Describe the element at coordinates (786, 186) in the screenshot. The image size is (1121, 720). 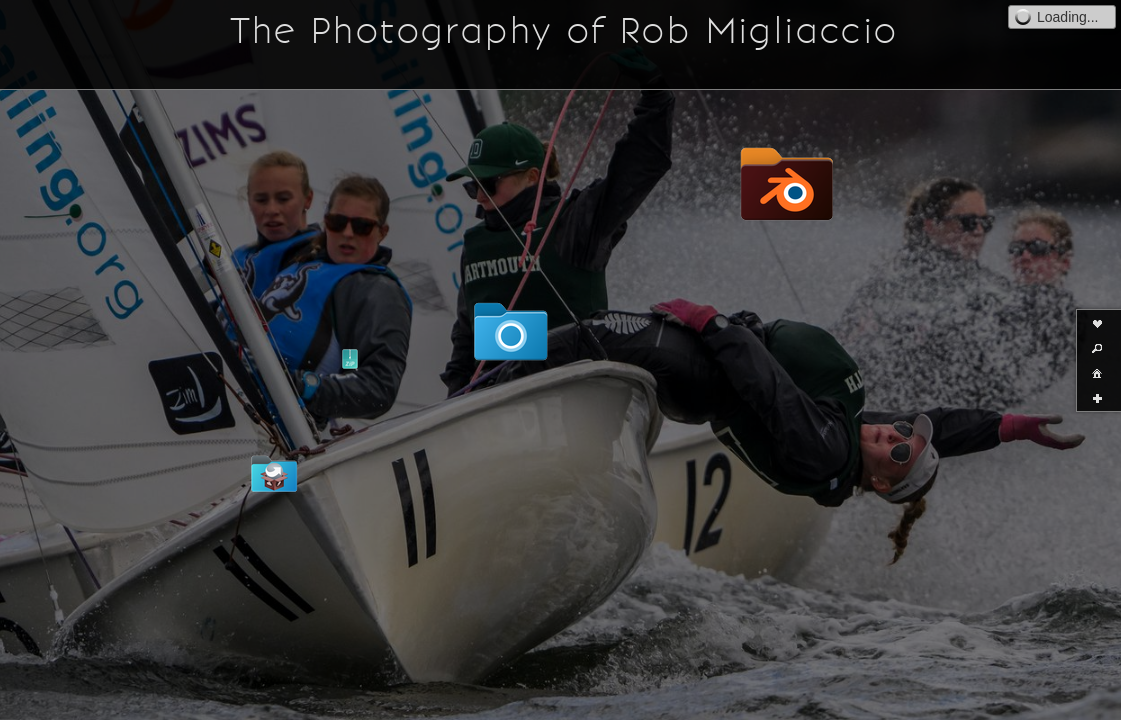
I see `open folder containing Blender project files` at that location.